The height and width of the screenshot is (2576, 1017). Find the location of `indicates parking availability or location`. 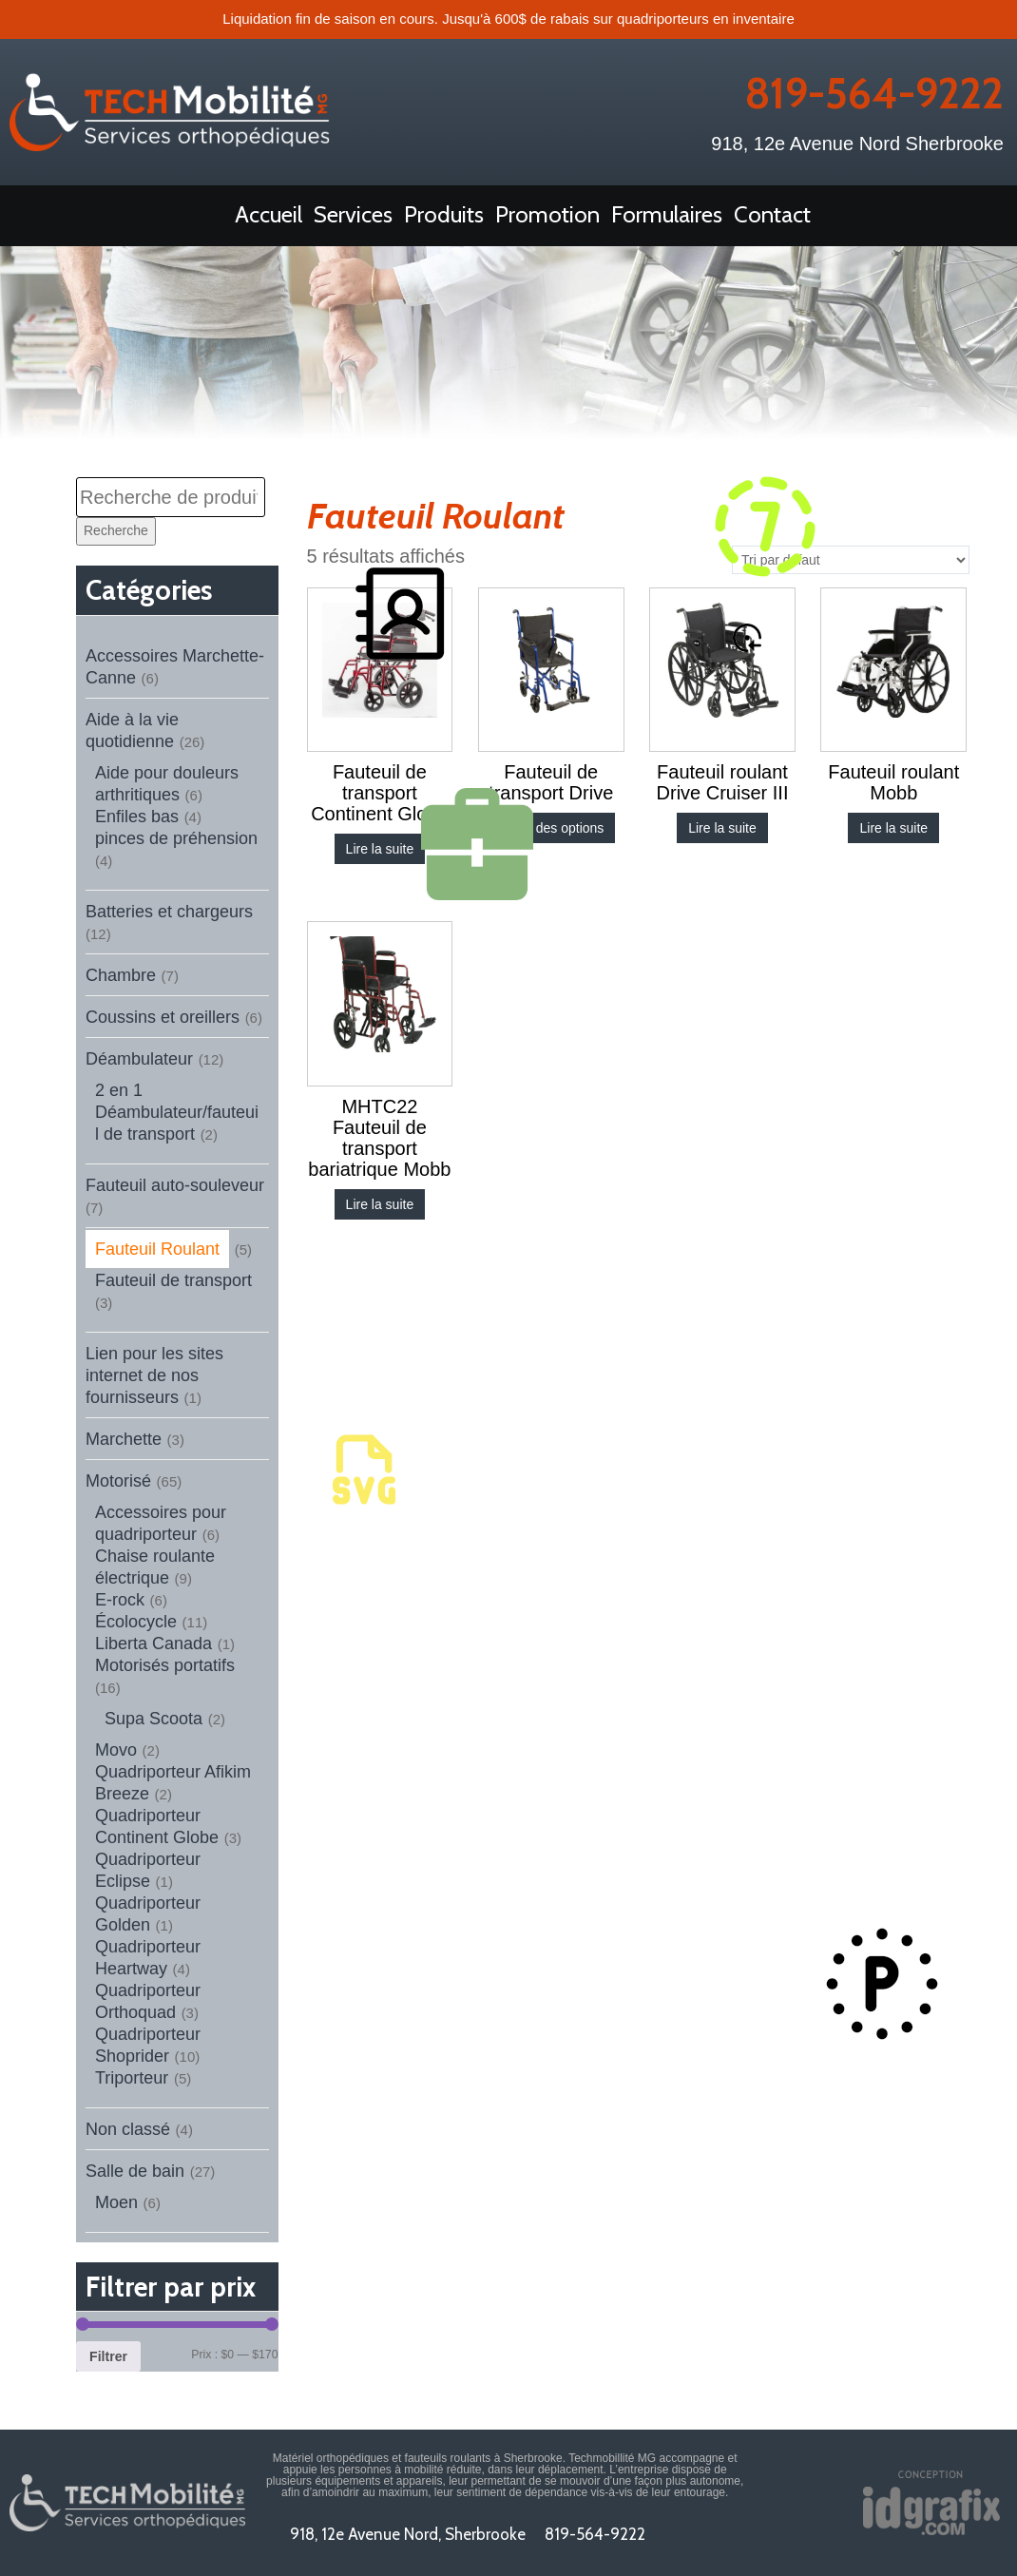

indicates parking availability or location is located at coordinates (882, 1984).